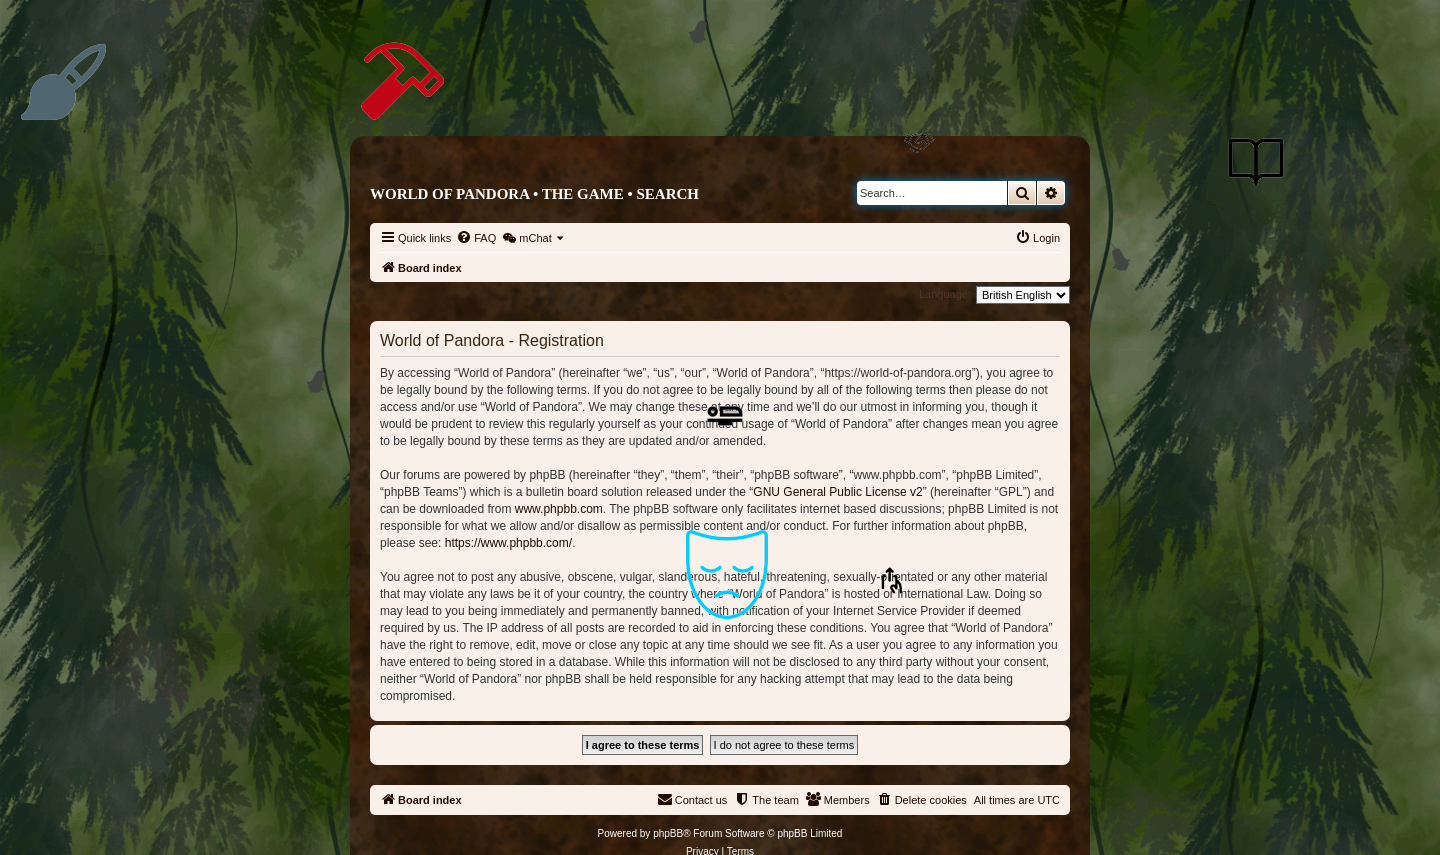 The image size is (1440, 855). I want to click on open reading mode or e-reader, so click(1256, 158).